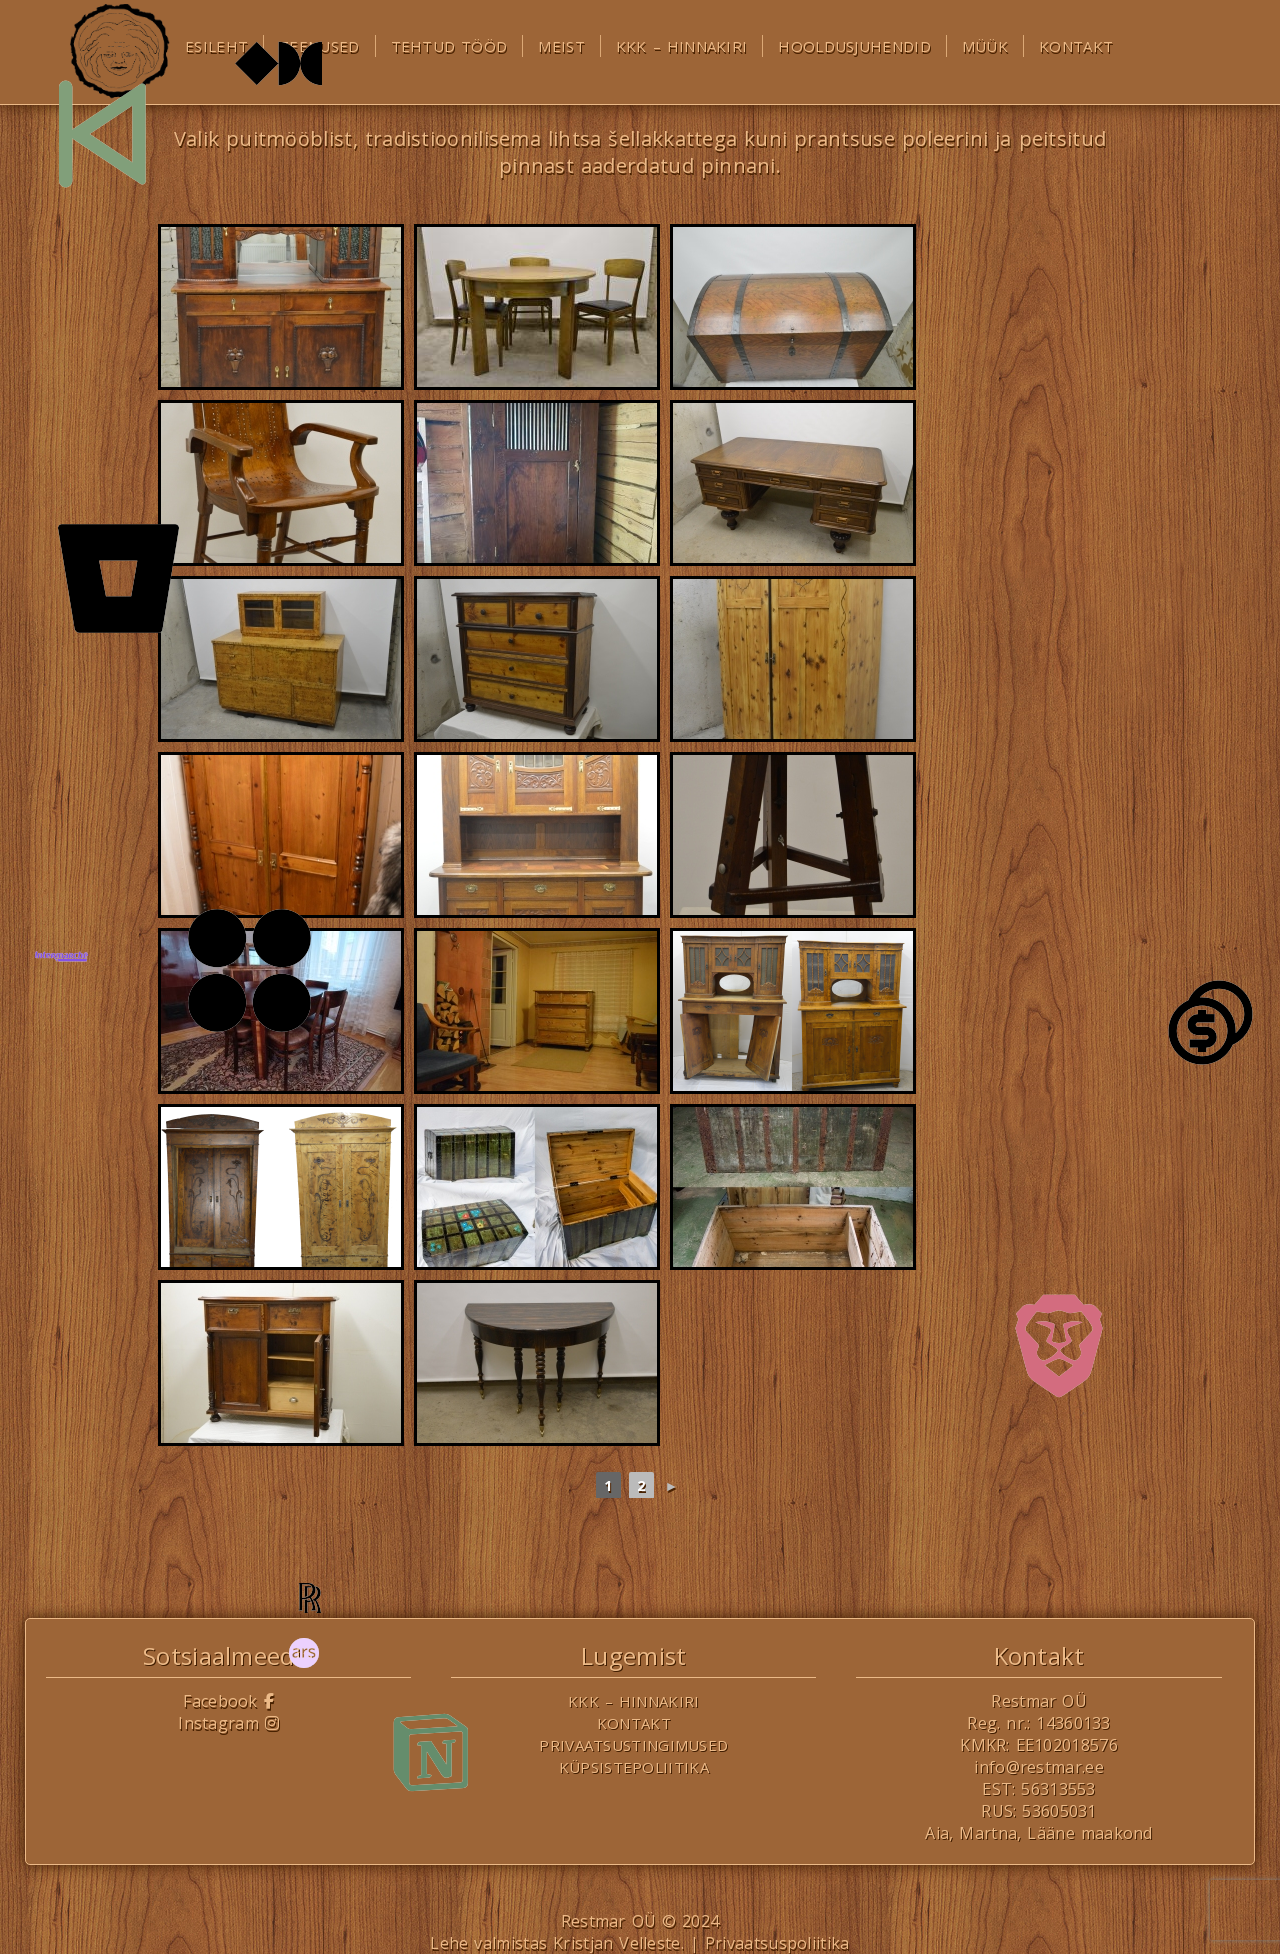 The height and width of the screenshot is (1954, 1280). Describe the element at coordinates (304, 1653) in the screenshot. I see `visit ars technica website` at that location.